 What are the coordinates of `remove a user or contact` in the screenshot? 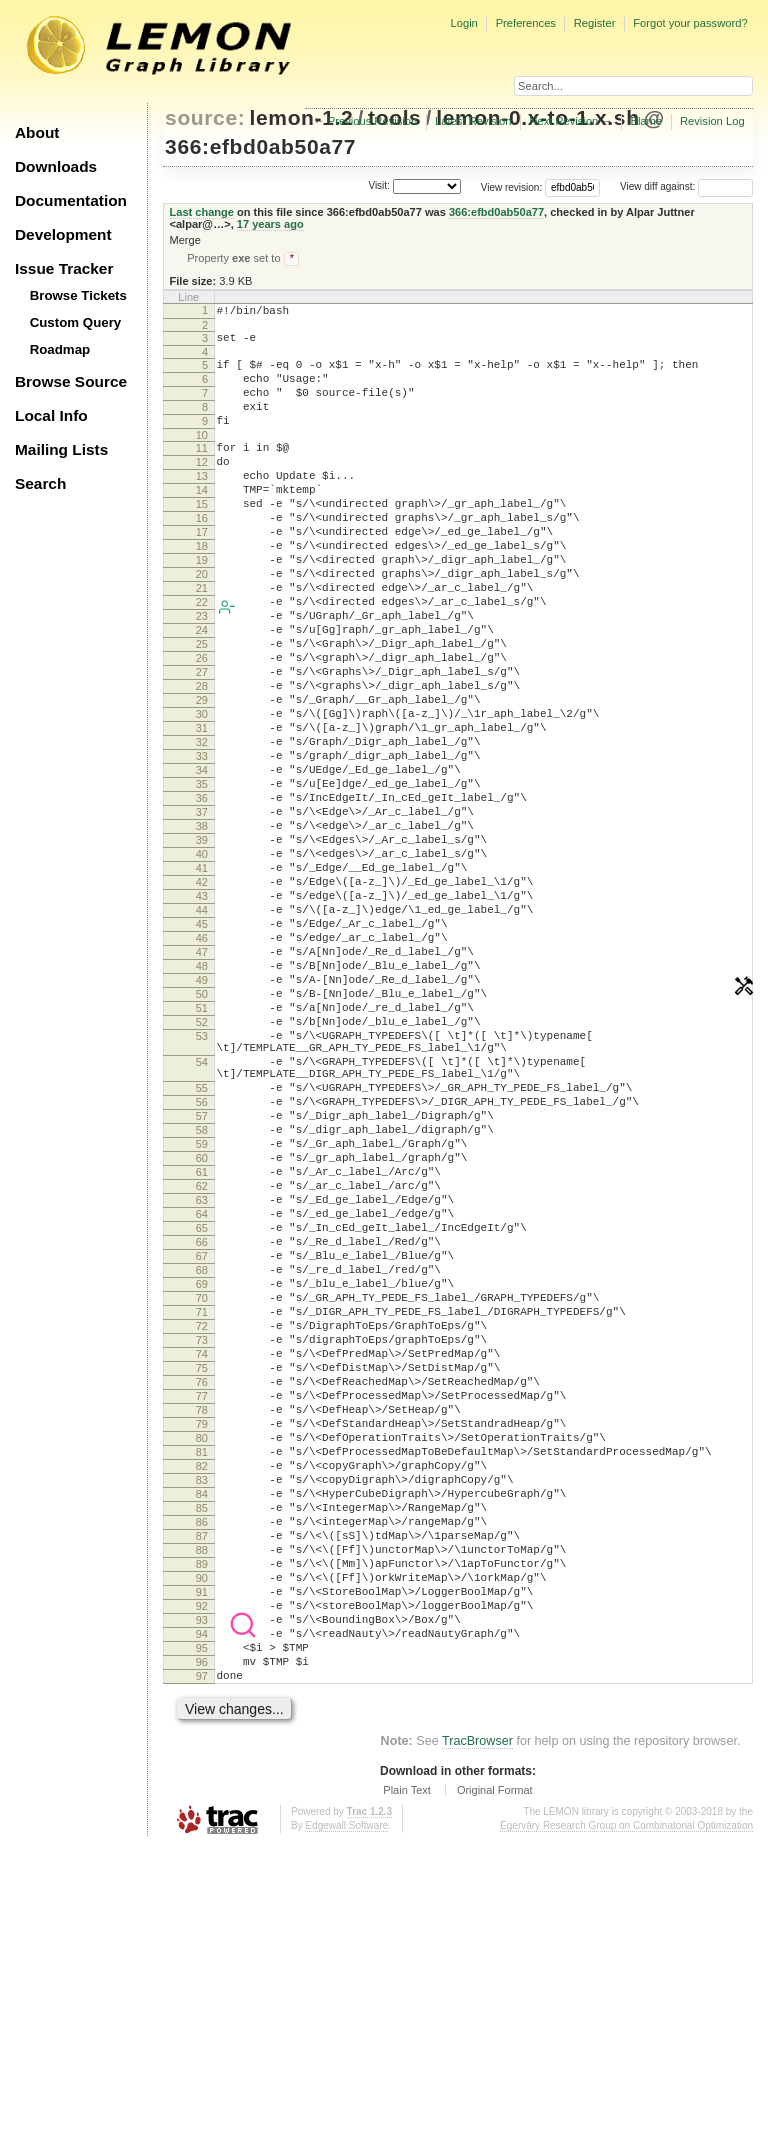 It's located at (227, 607).